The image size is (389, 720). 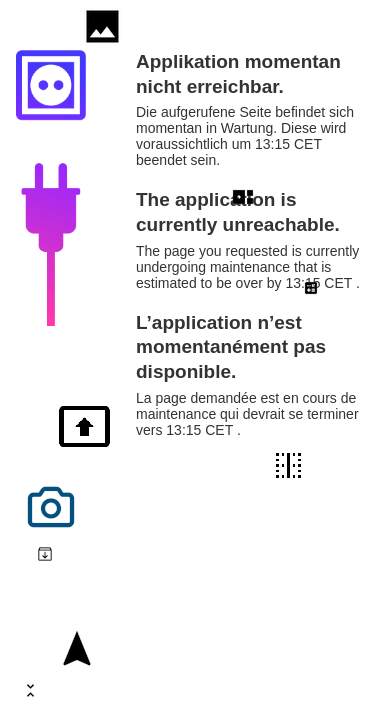 I want to click on collapse expanded content, so click(x=30, y=690).